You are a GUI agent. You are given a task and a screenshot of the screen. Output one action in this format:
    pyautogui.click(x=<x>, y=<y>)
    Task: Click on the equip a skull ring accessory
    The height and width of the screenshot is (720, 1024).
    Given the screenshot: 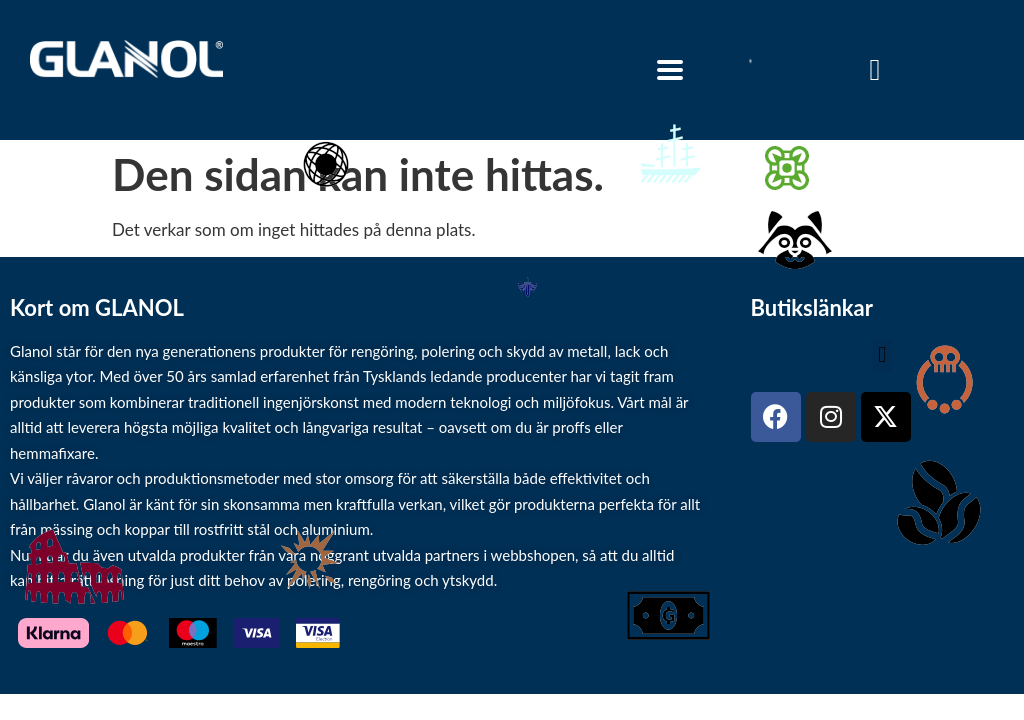 What is the action you would take?
    pyautogui.click(x=944, y=379)
    